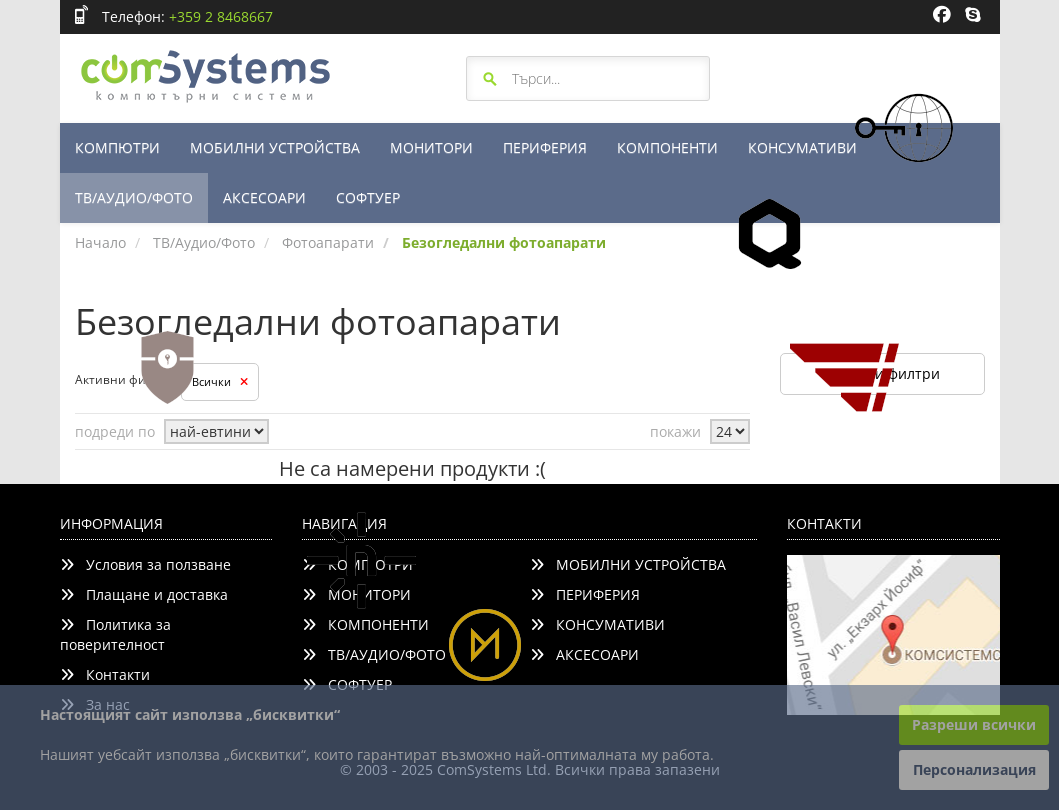 Image resolution: width=1059 pixels, height=810 pixels. I want to click on spring security framework logo, so click(167, 367).